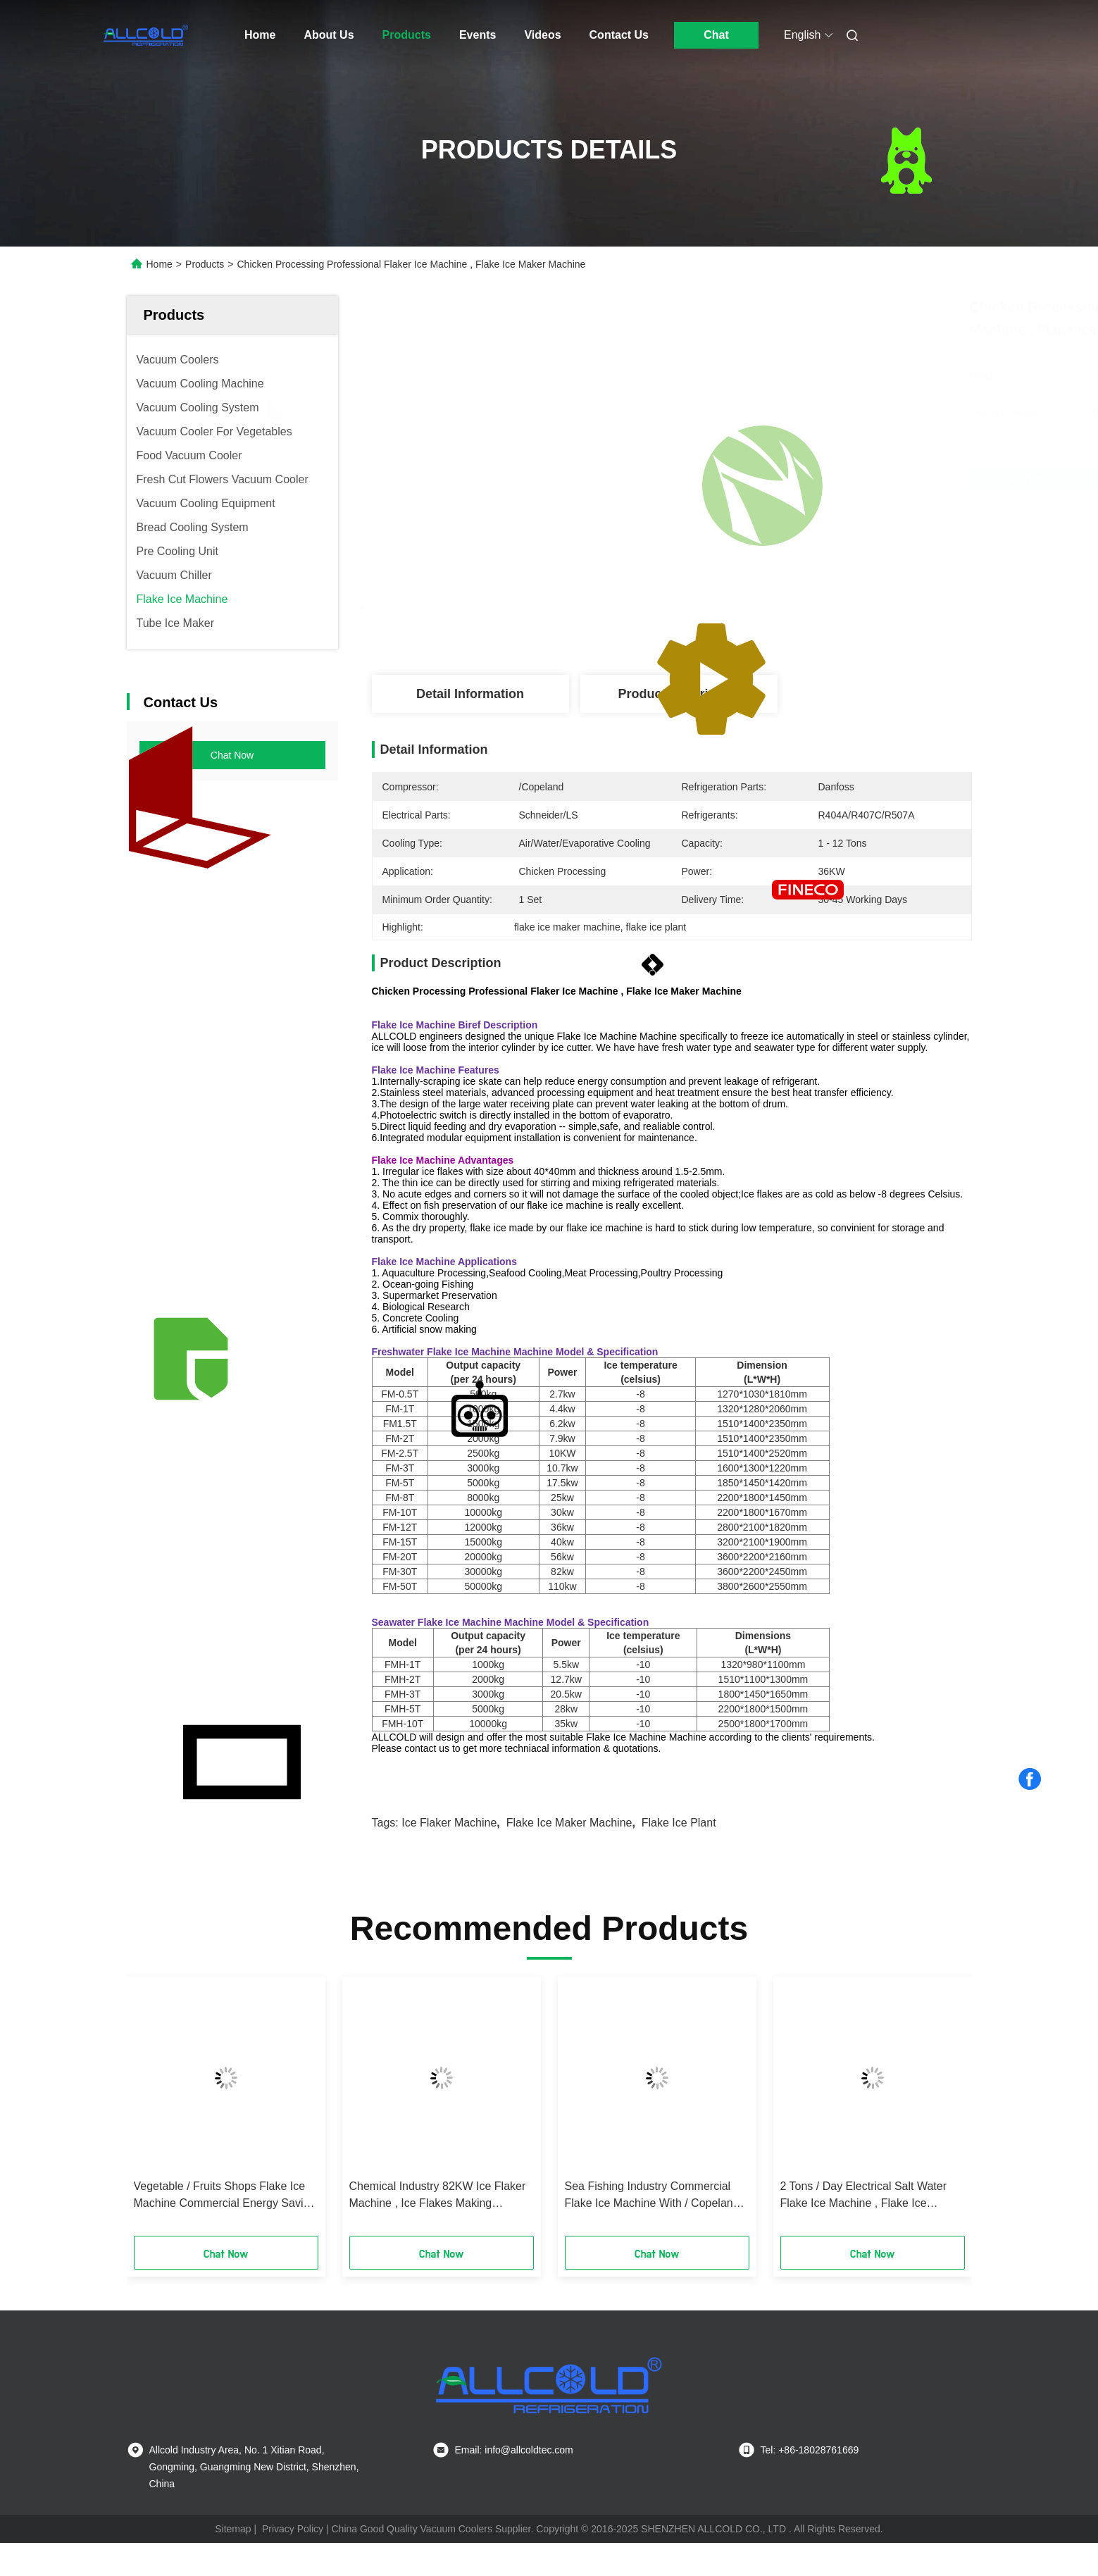 This screenshot has width=1098, height=2576. What do you see at coordinates (480, 1409) in the screenshot?
I see `probot automation service logo` at bounding box center [480, 1409].